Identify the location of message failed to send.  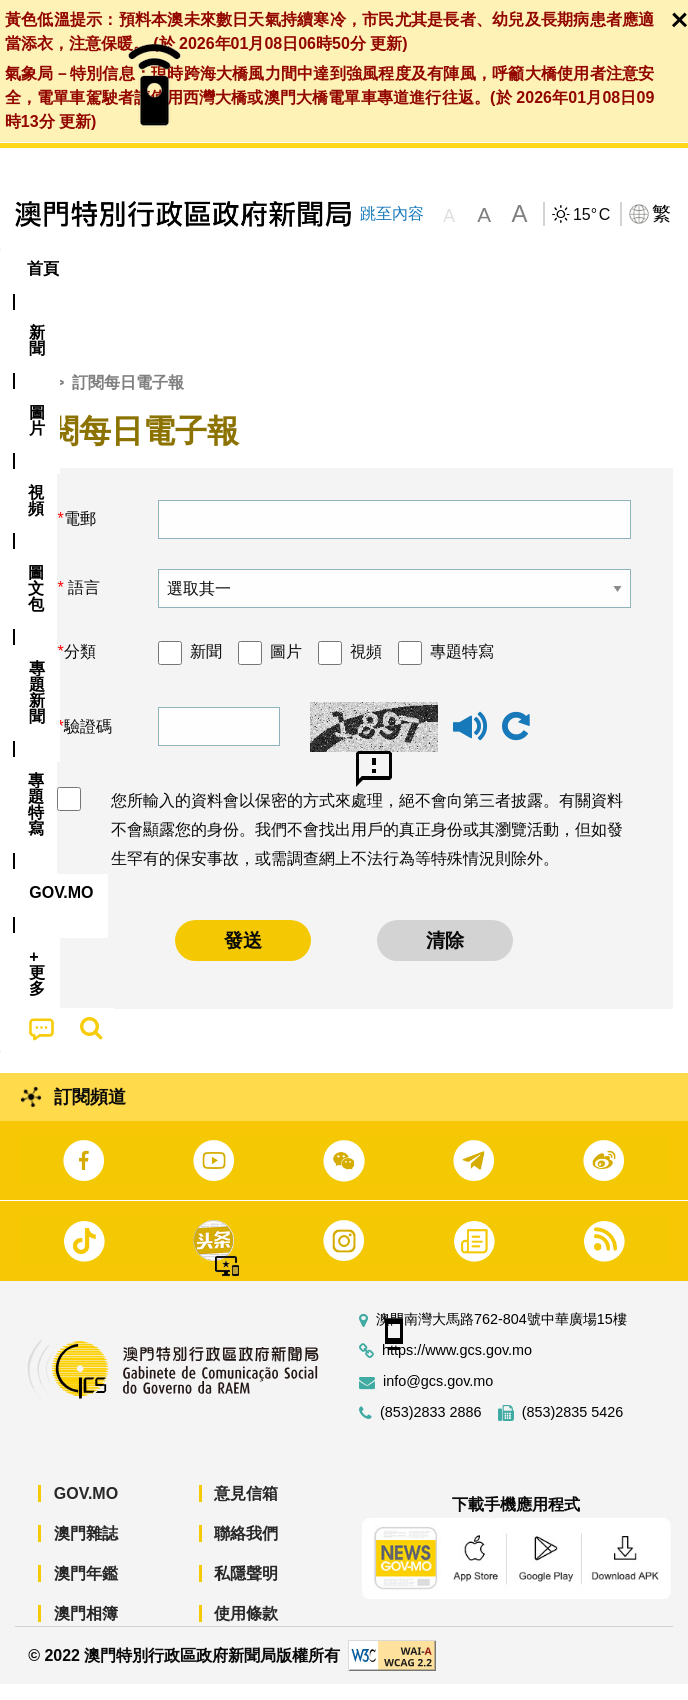
(374, 769).